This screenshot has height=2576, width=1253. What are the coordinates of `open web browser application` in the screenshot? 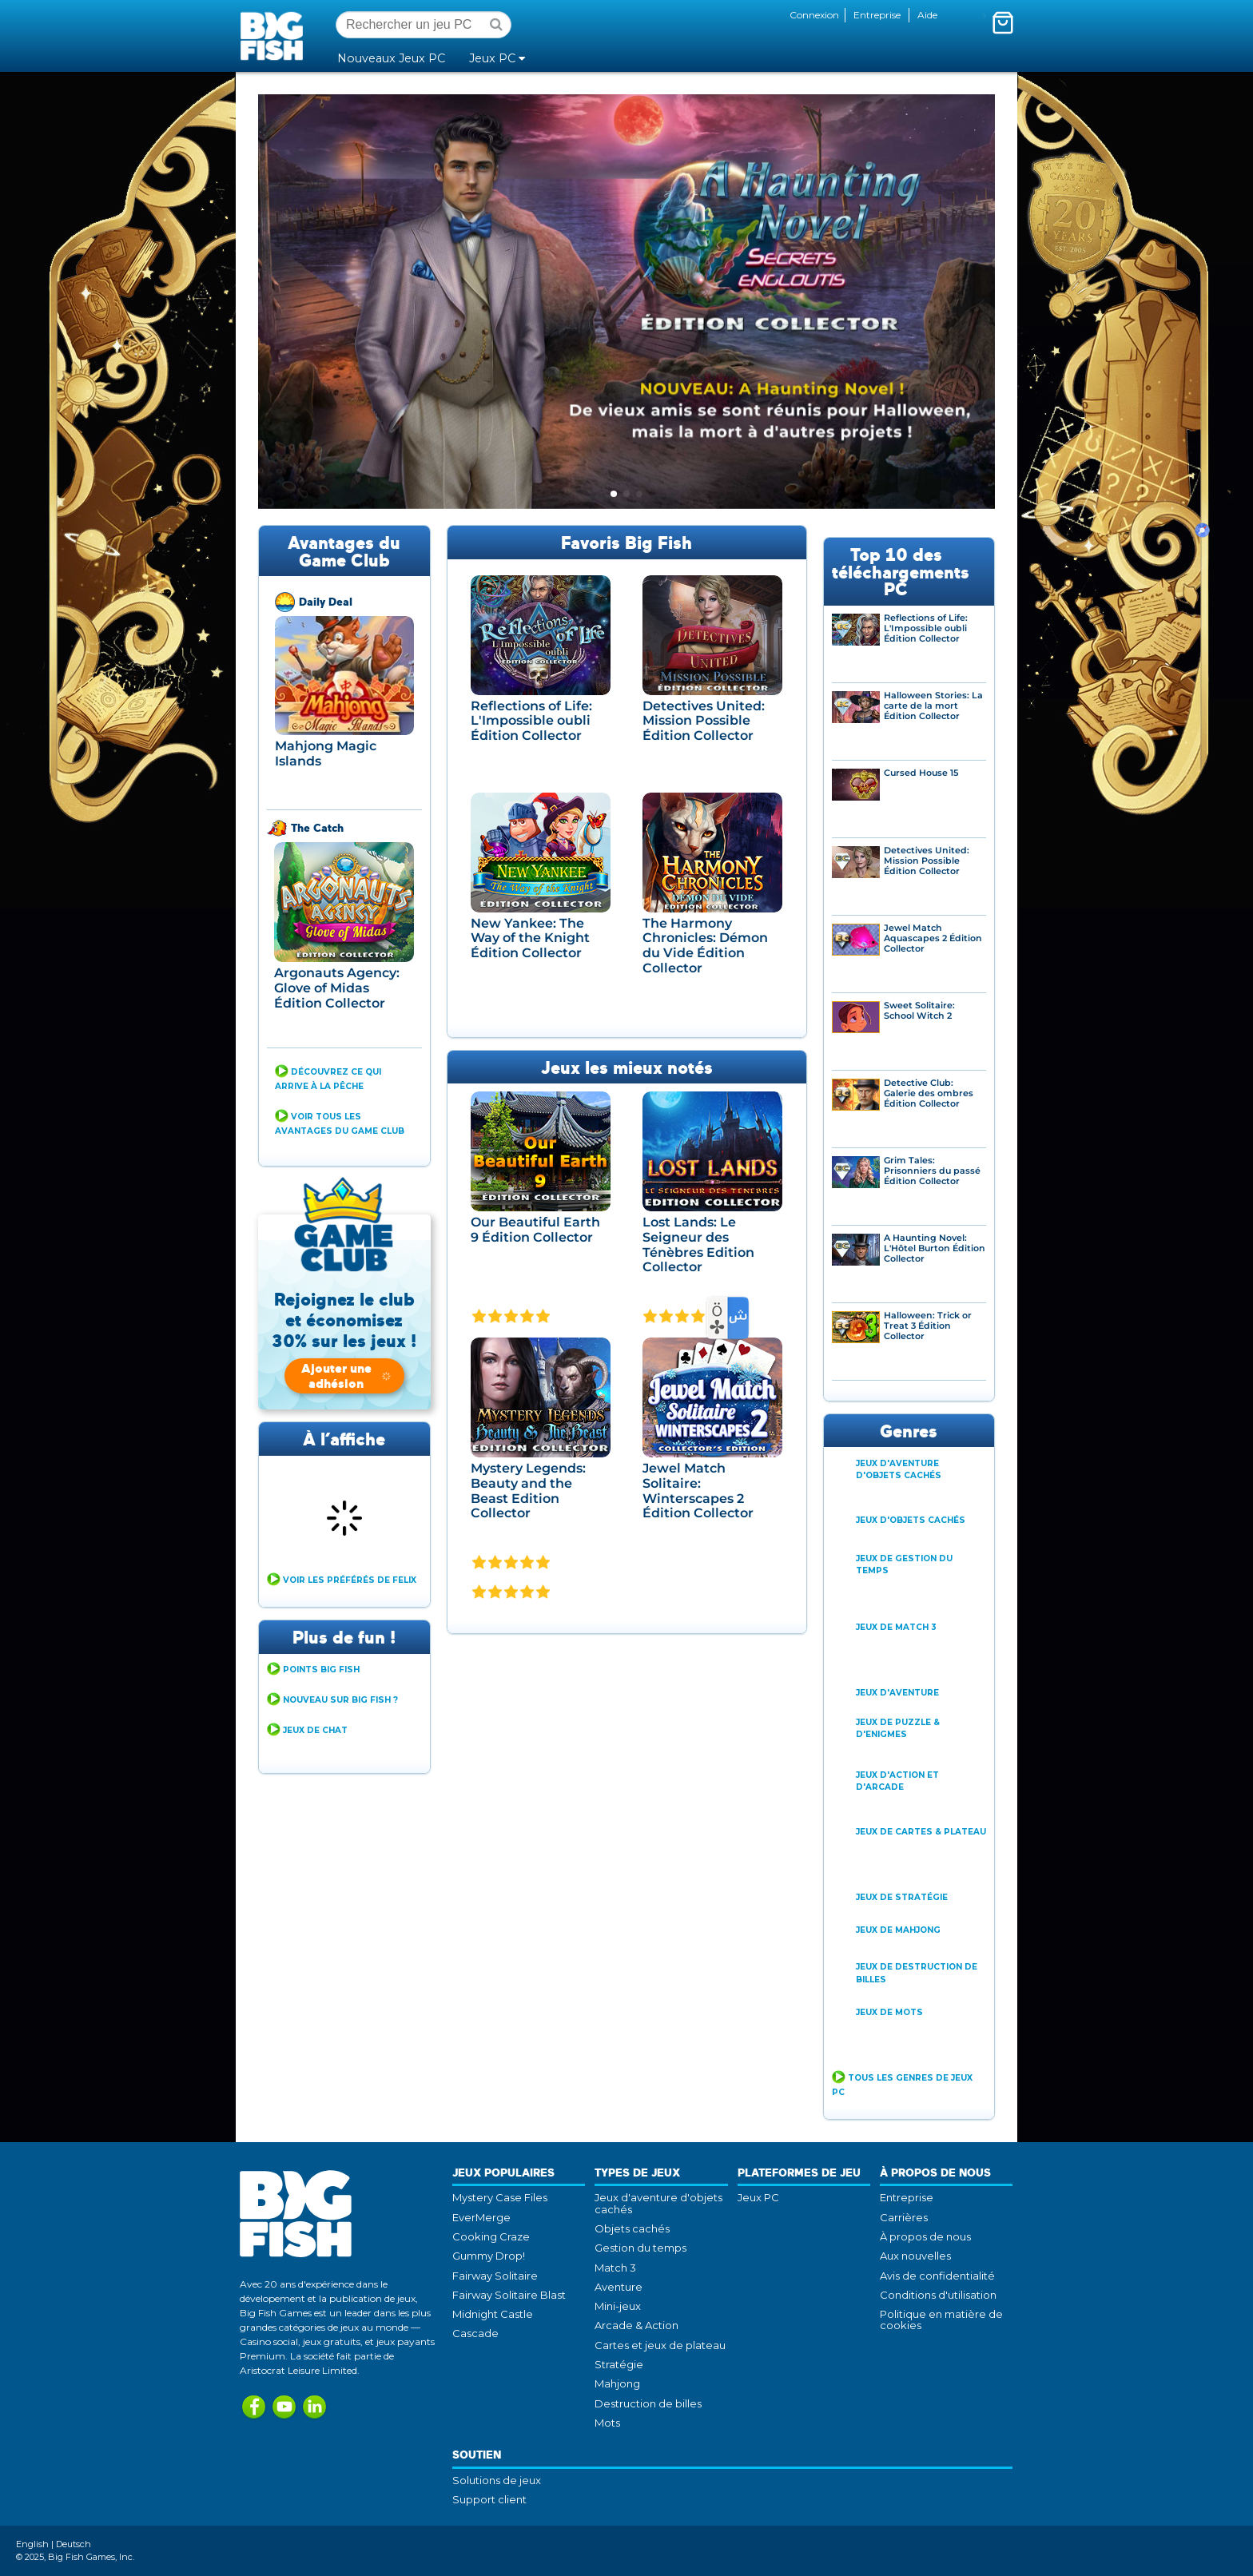 It's located at (1202, 530).